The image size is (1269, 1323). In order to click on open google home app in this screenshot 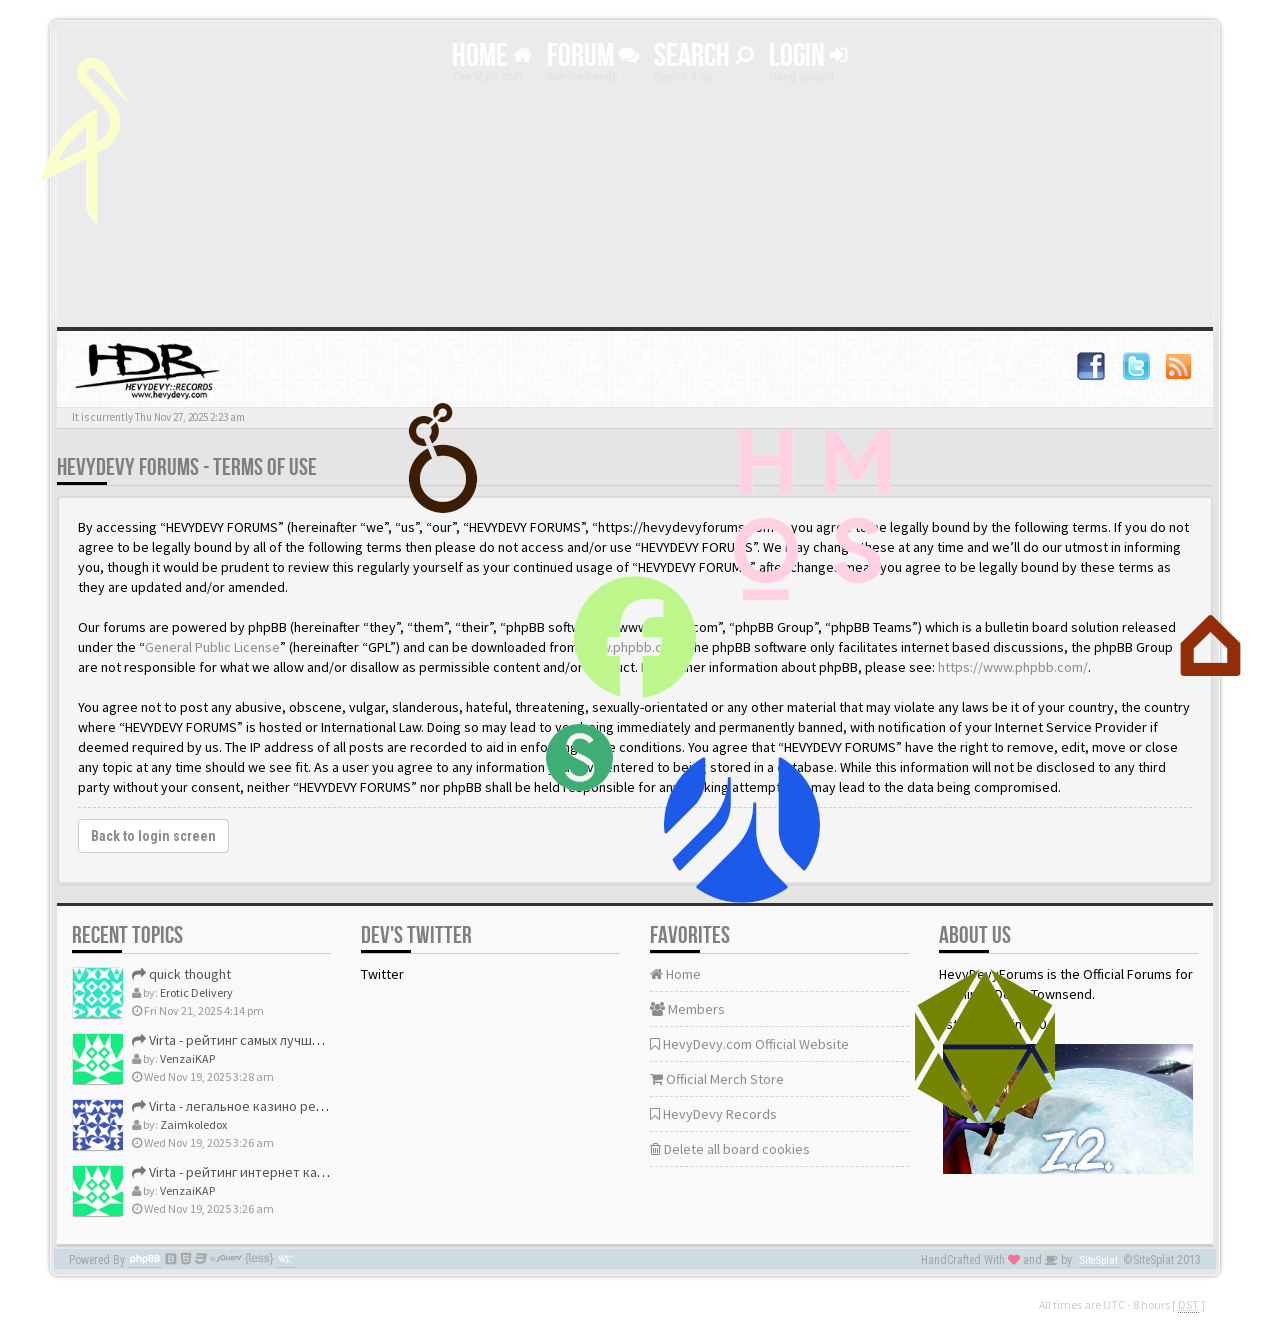, I will do `click(1210, 645)`.